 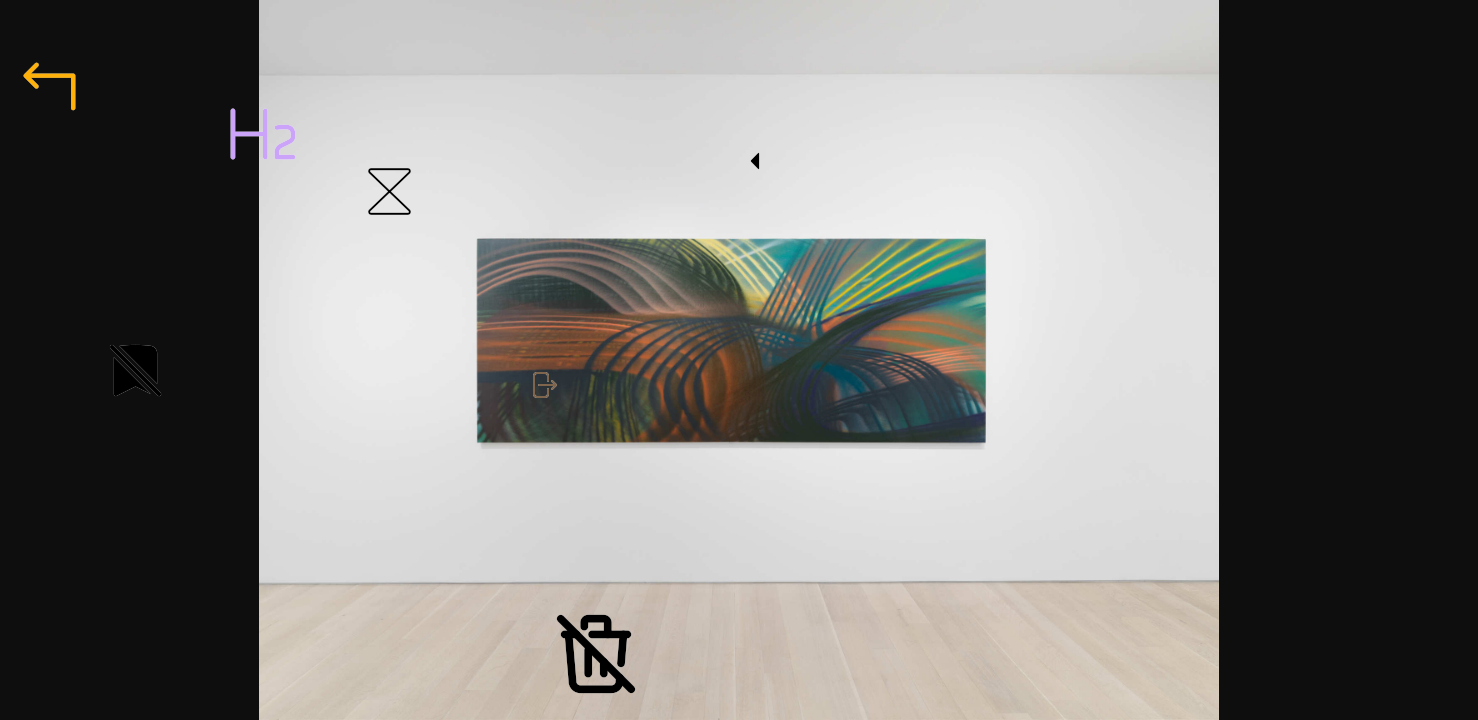 What do you see at coordinates (596, 654) in the screenshot?
I see `delete function is disabled or unavailable` at bounding box center [596, 654].